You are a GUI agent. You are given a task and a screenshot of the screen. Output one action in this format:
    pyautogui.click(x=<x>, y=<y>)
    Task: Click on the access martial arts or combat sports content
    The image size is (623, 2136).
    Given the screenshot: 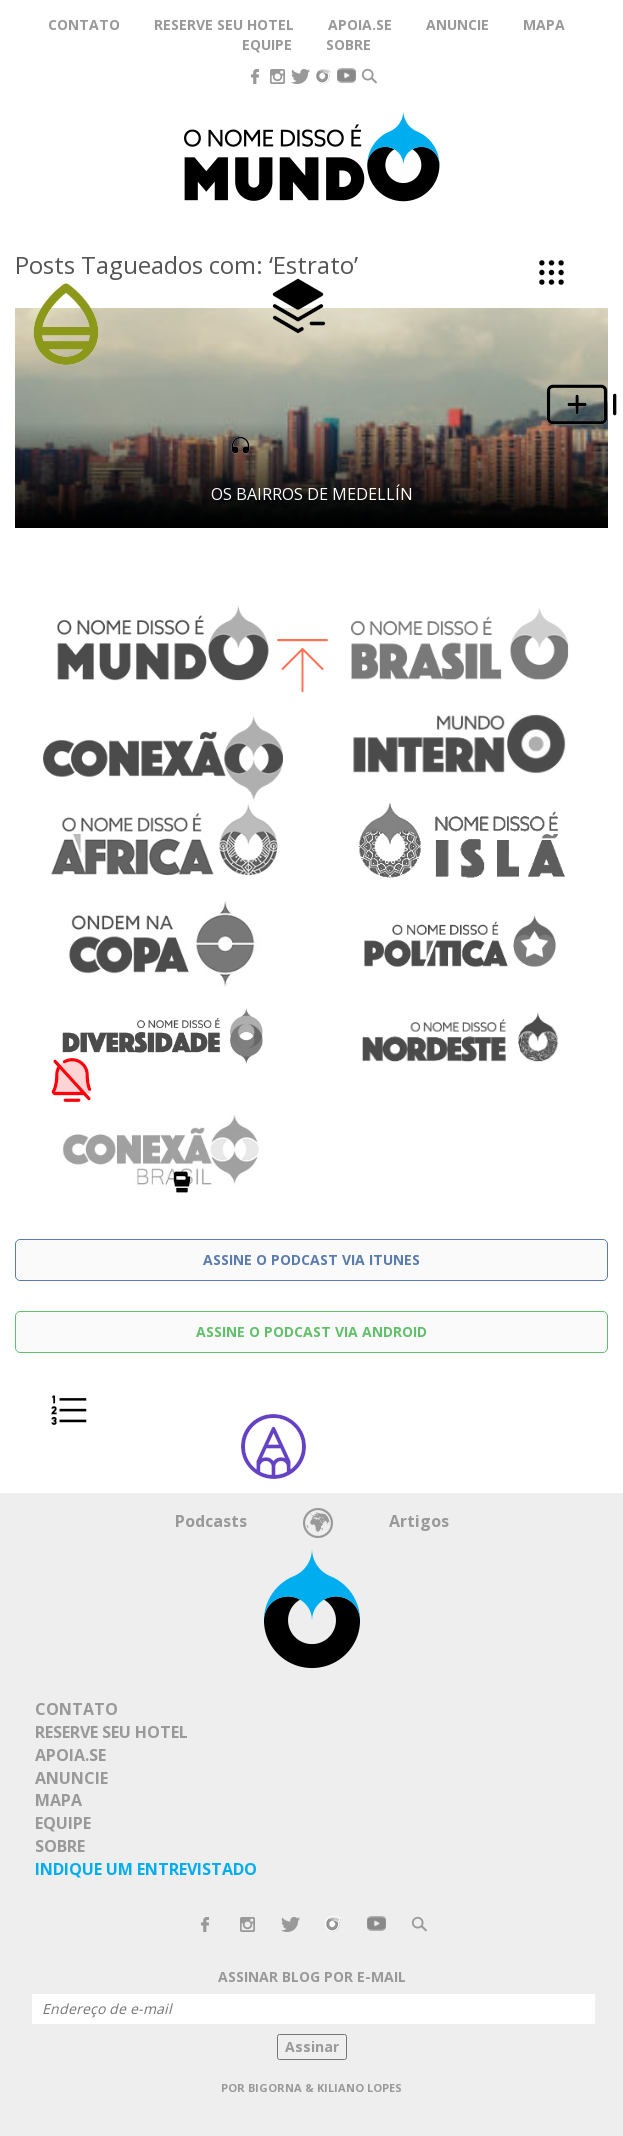 What is the action you would take?
    pyautogui.click(x=182, y=1182)
    